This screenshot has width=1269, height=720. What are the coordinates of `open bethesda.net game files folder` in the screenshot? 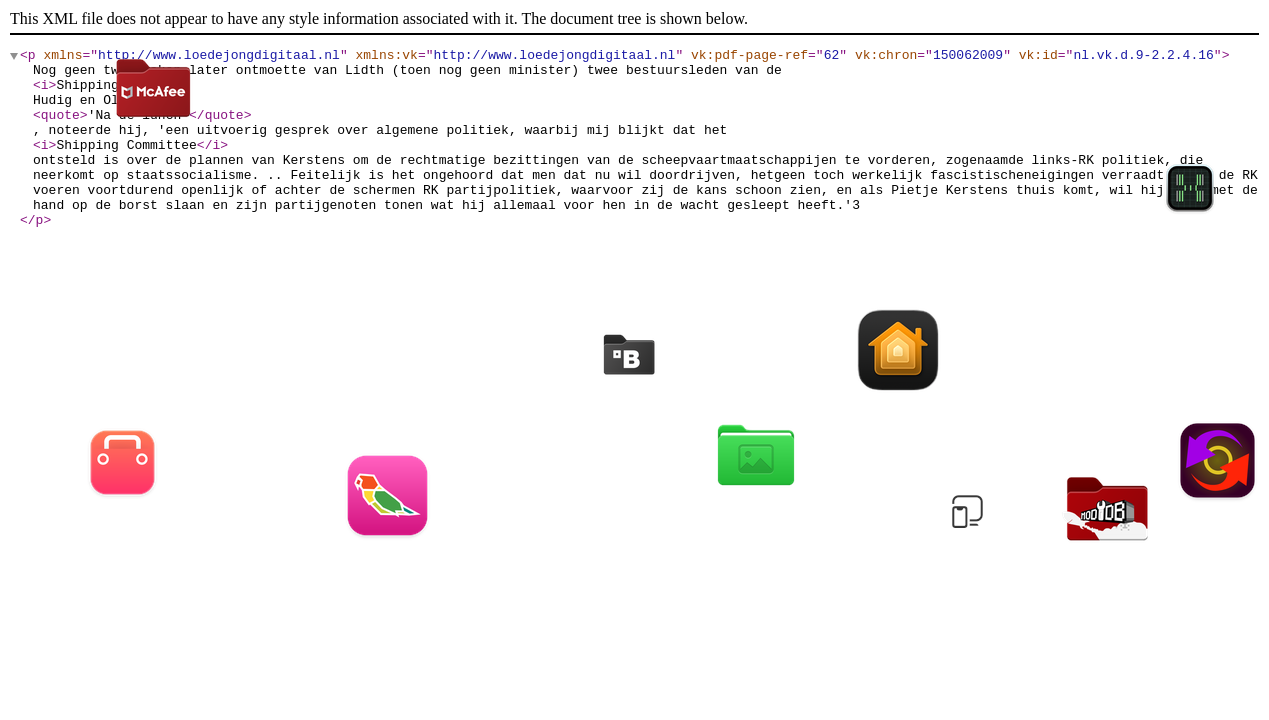 It's located at (629, 356).